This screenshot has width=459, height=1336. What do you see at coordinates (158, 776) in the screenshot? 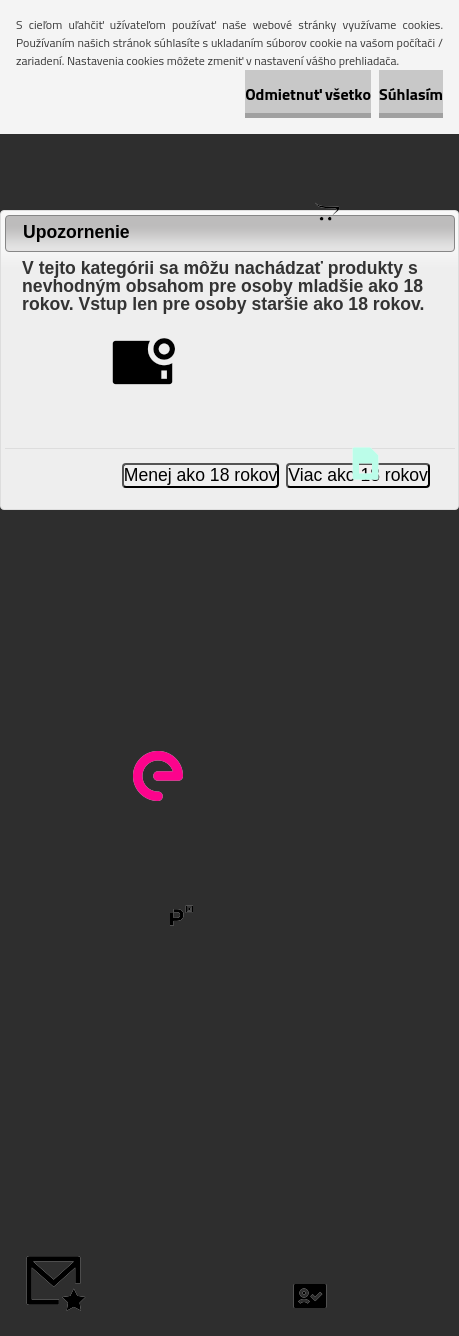
I see `open the e logo application` at bounding box center [158, 776].